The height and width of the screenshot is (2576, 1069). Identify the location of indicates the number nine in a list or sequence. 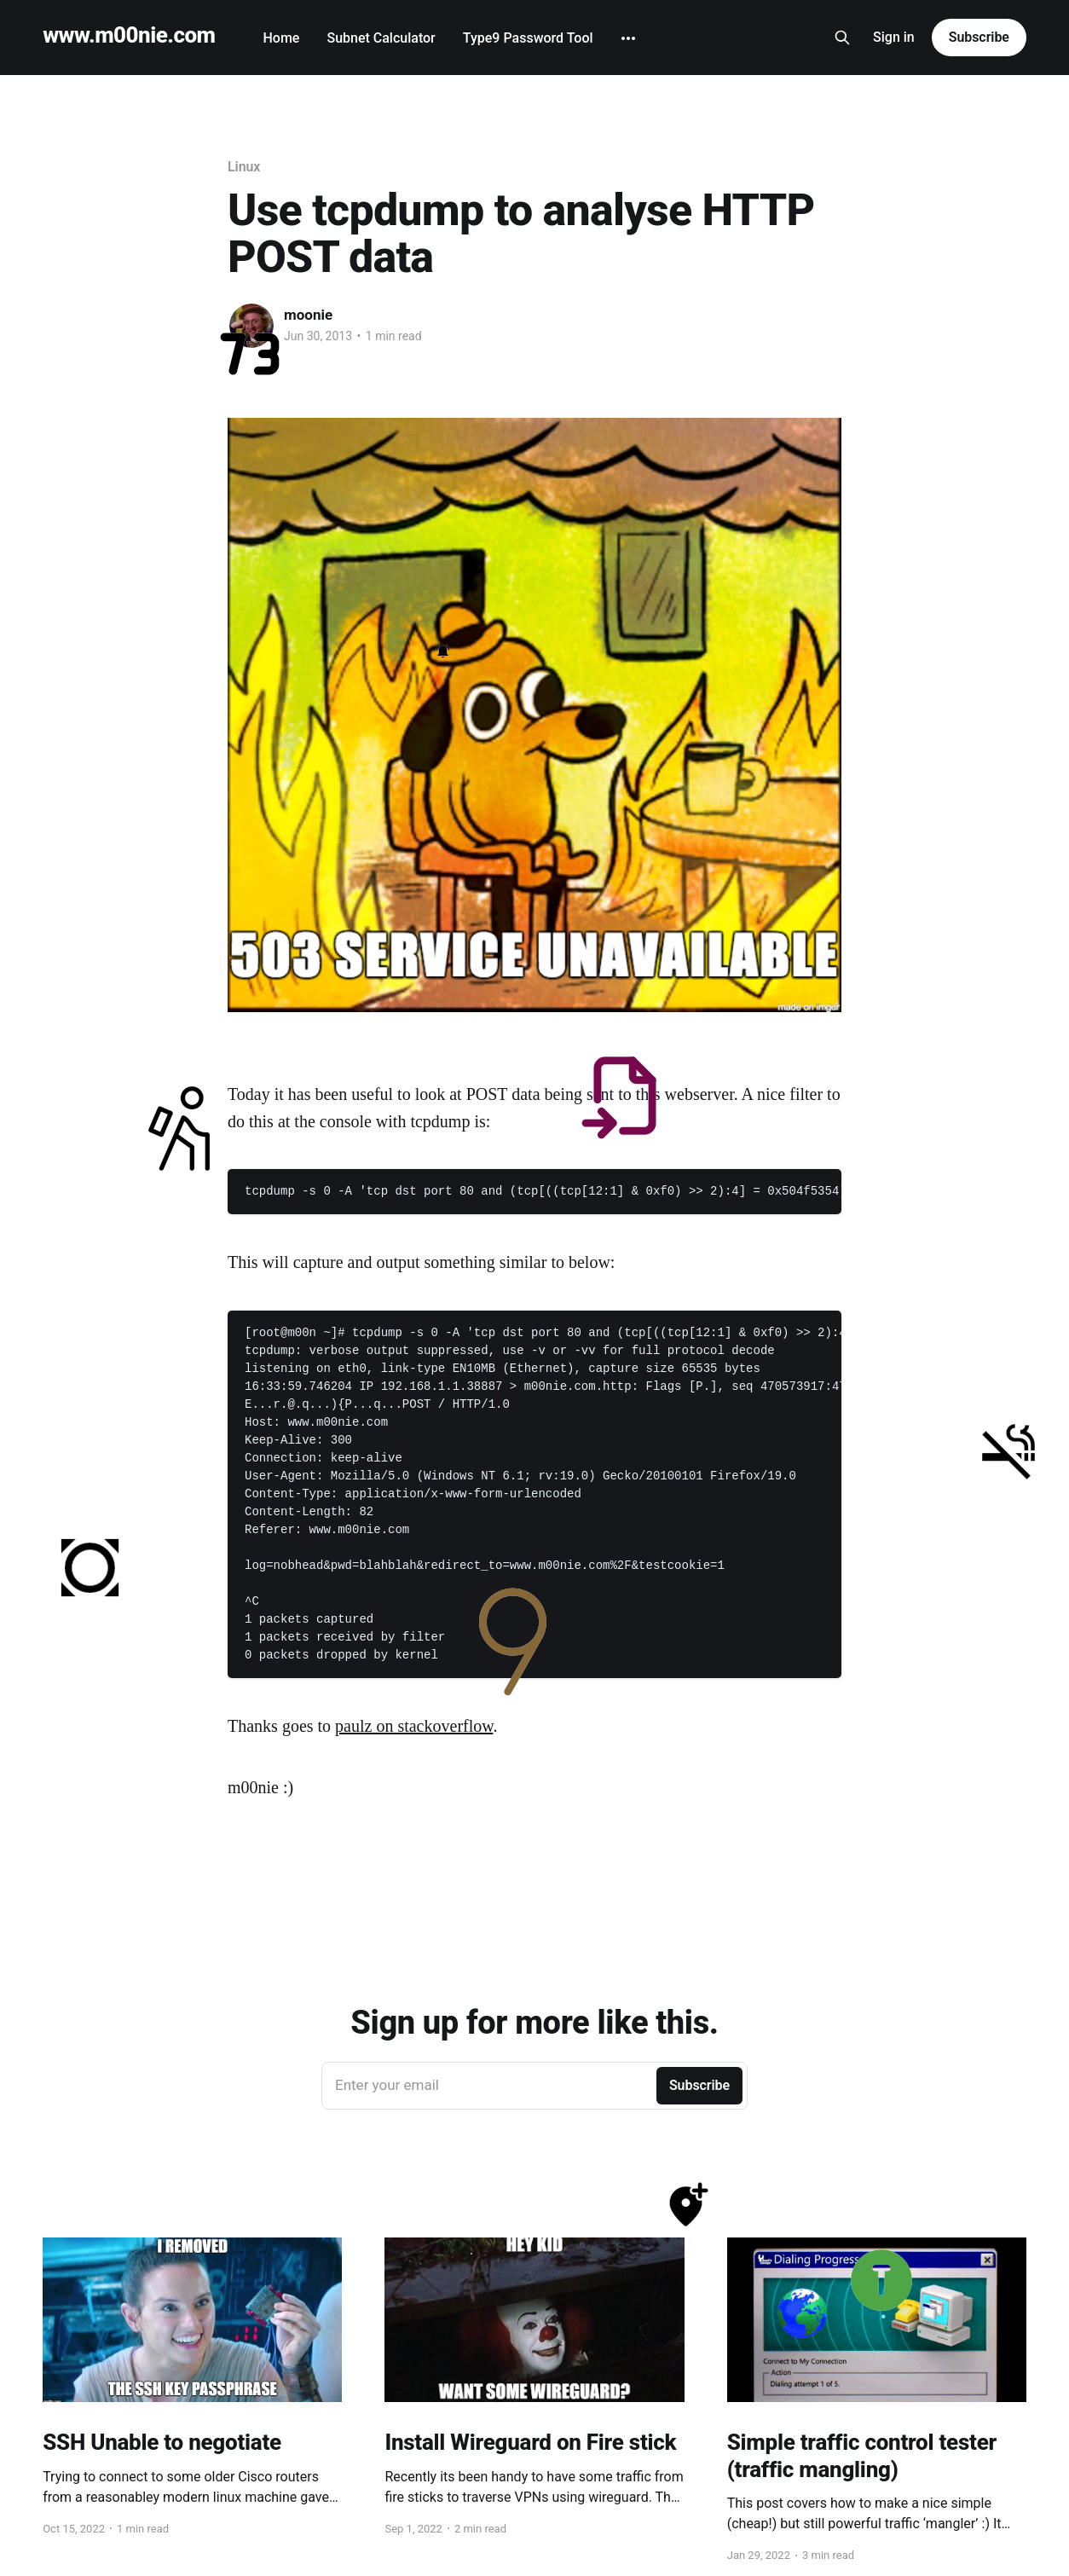
(512, 1641).